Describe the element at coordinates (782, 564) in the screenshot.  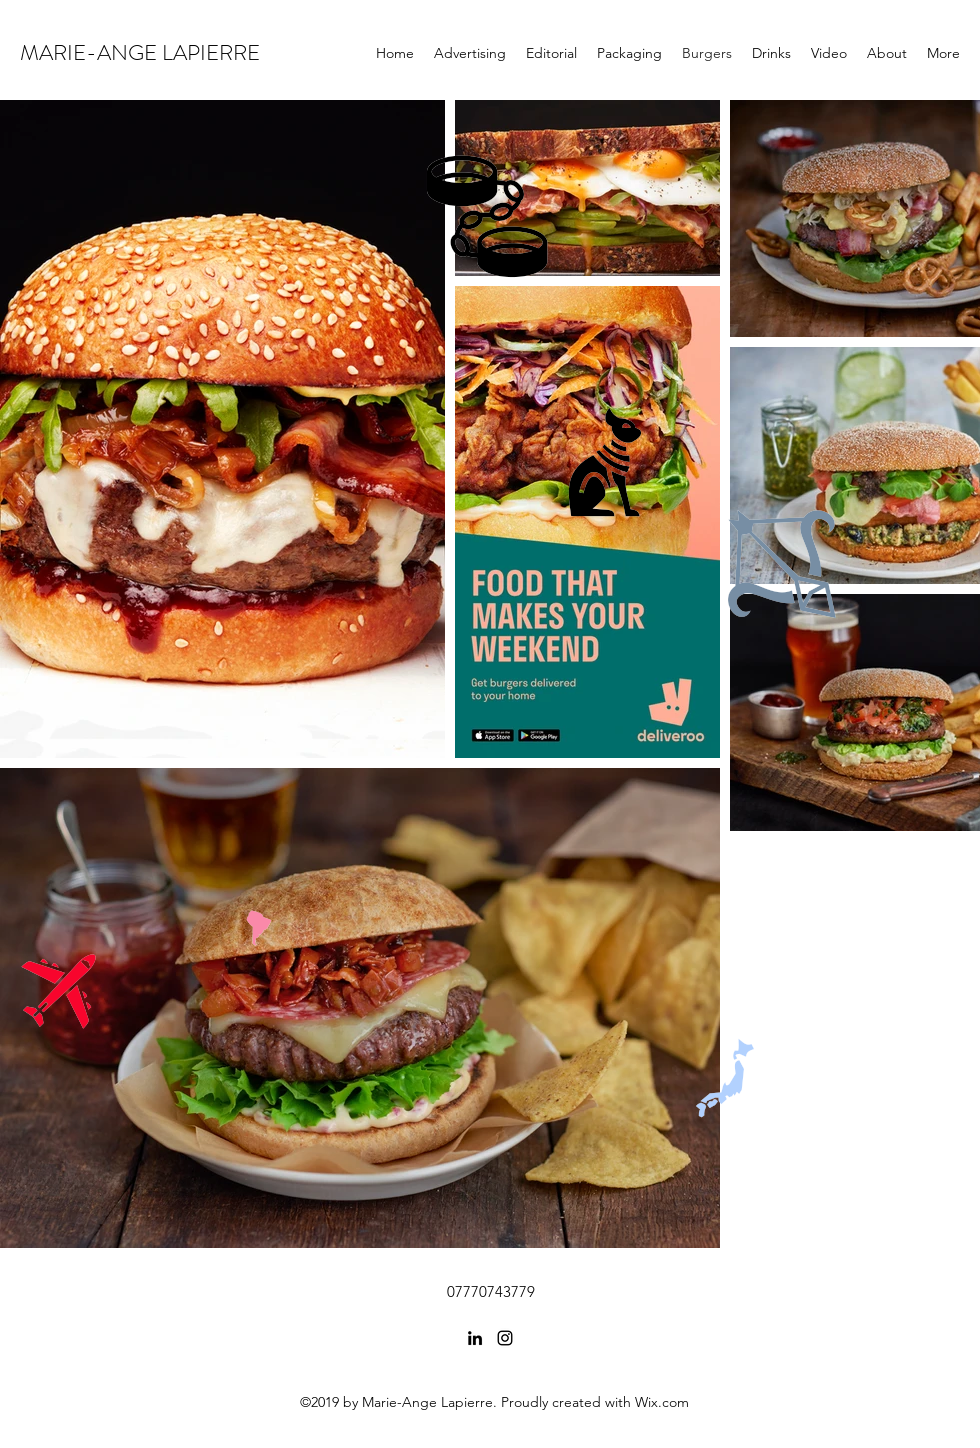
I see `select bow and arrow weapon` at that location.